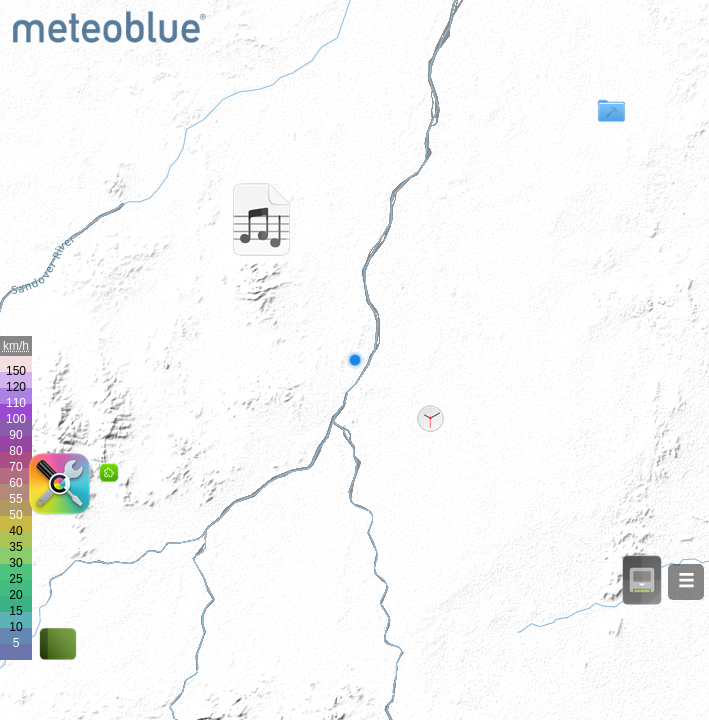  Describe the element at coordinates (611, 110) in the screenshot. I see `open developer files and projects folder` at that location.